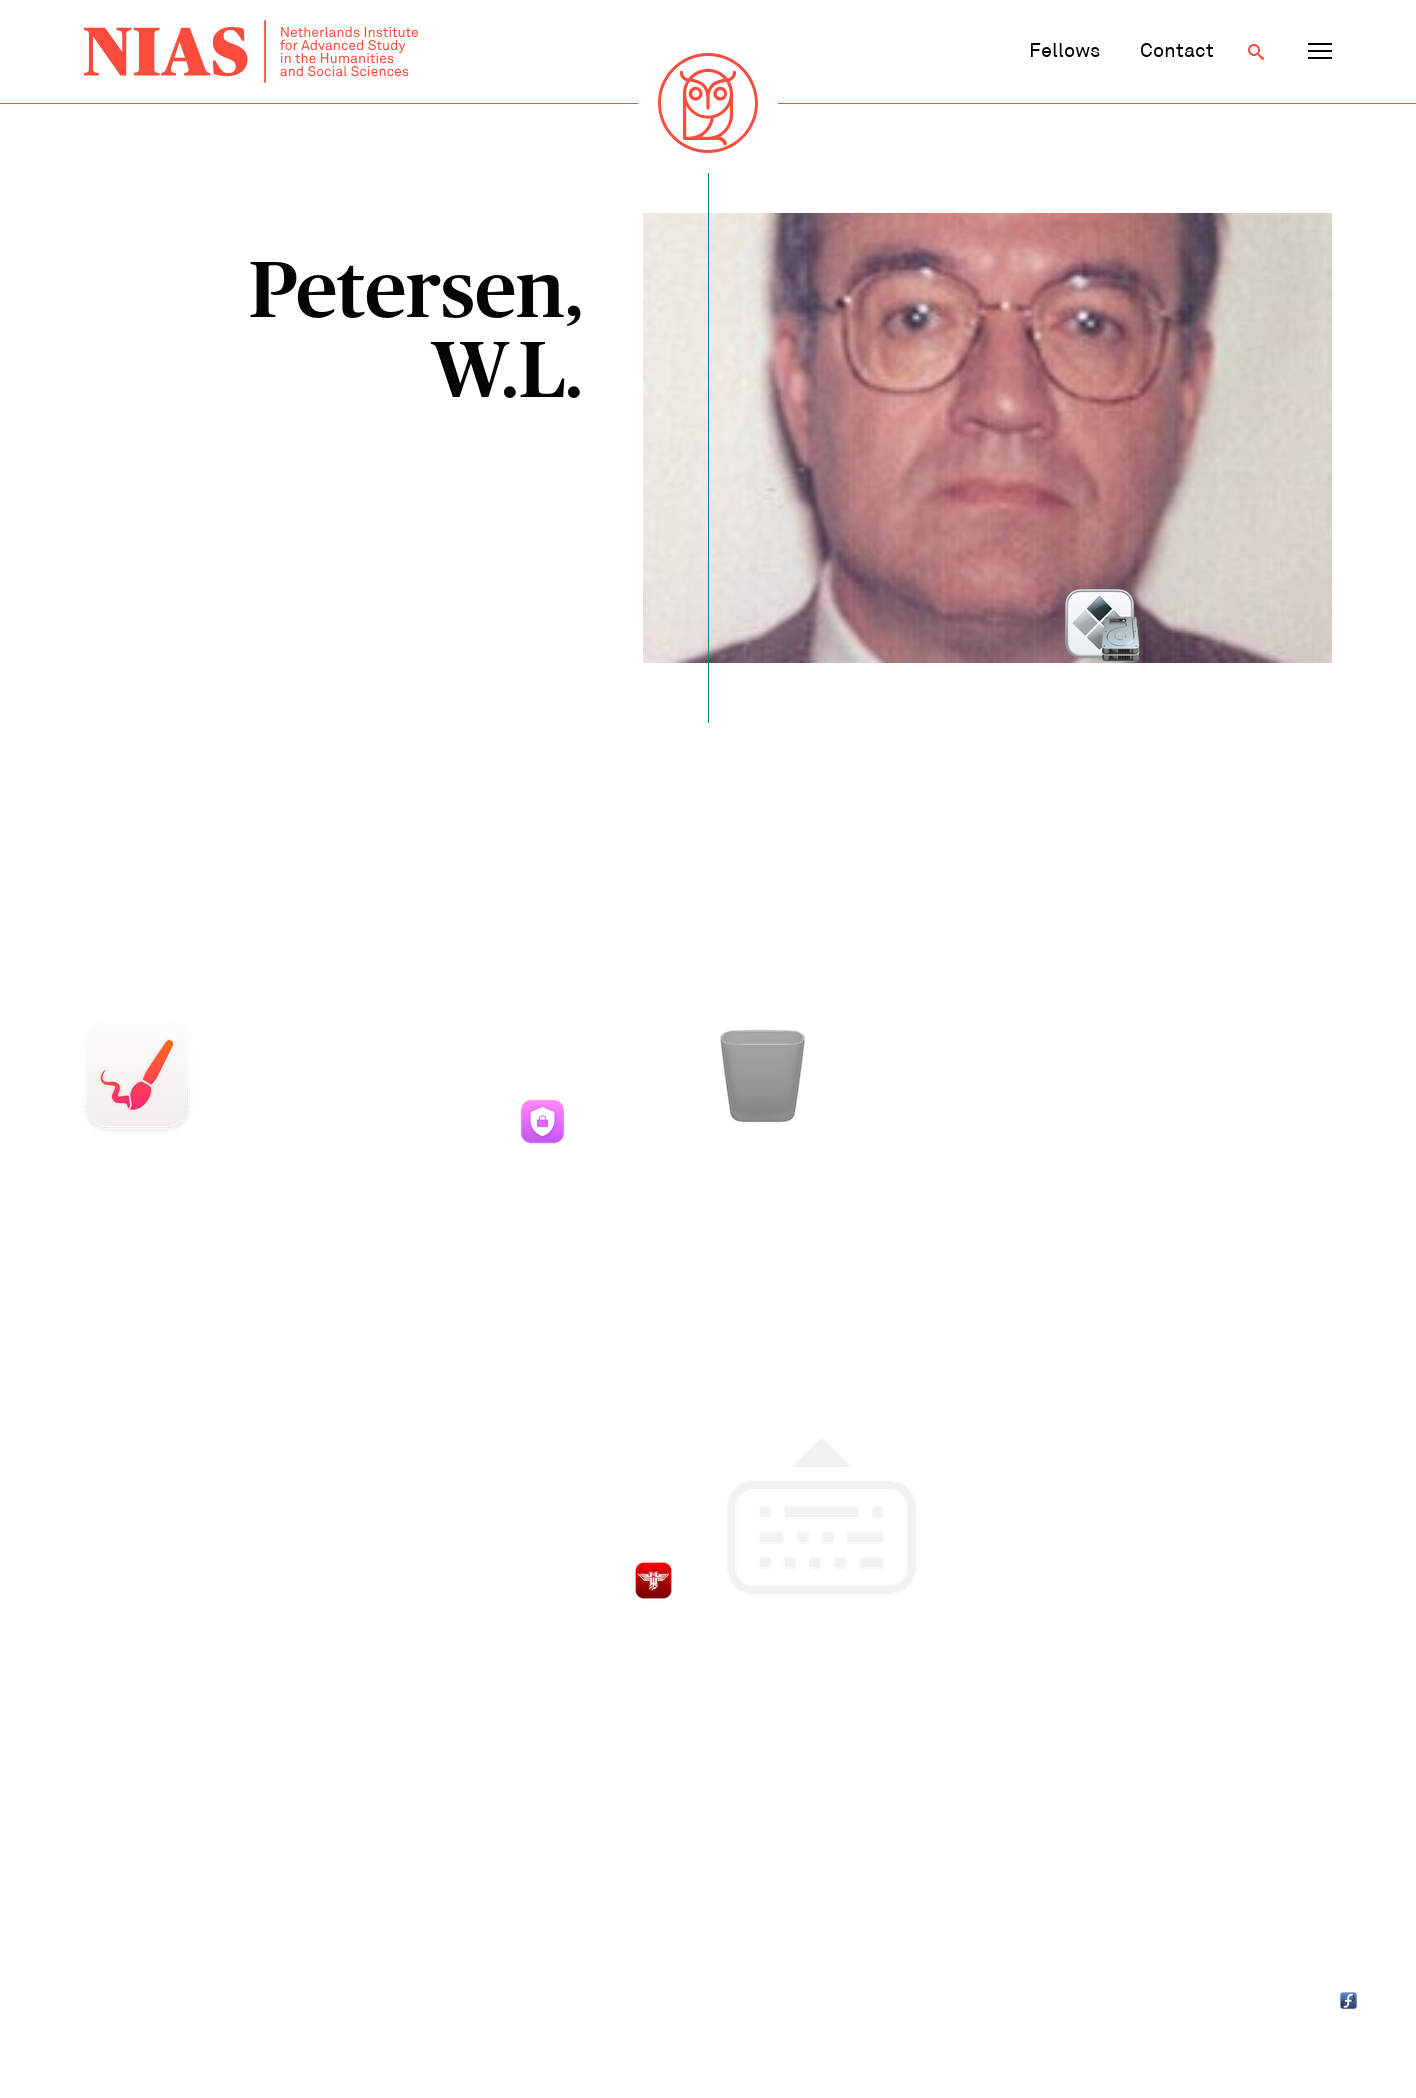  Describe the element at coordinates (542, 1121) in the screenshot. I see `open ente auth two-factor authentication app` at that location.